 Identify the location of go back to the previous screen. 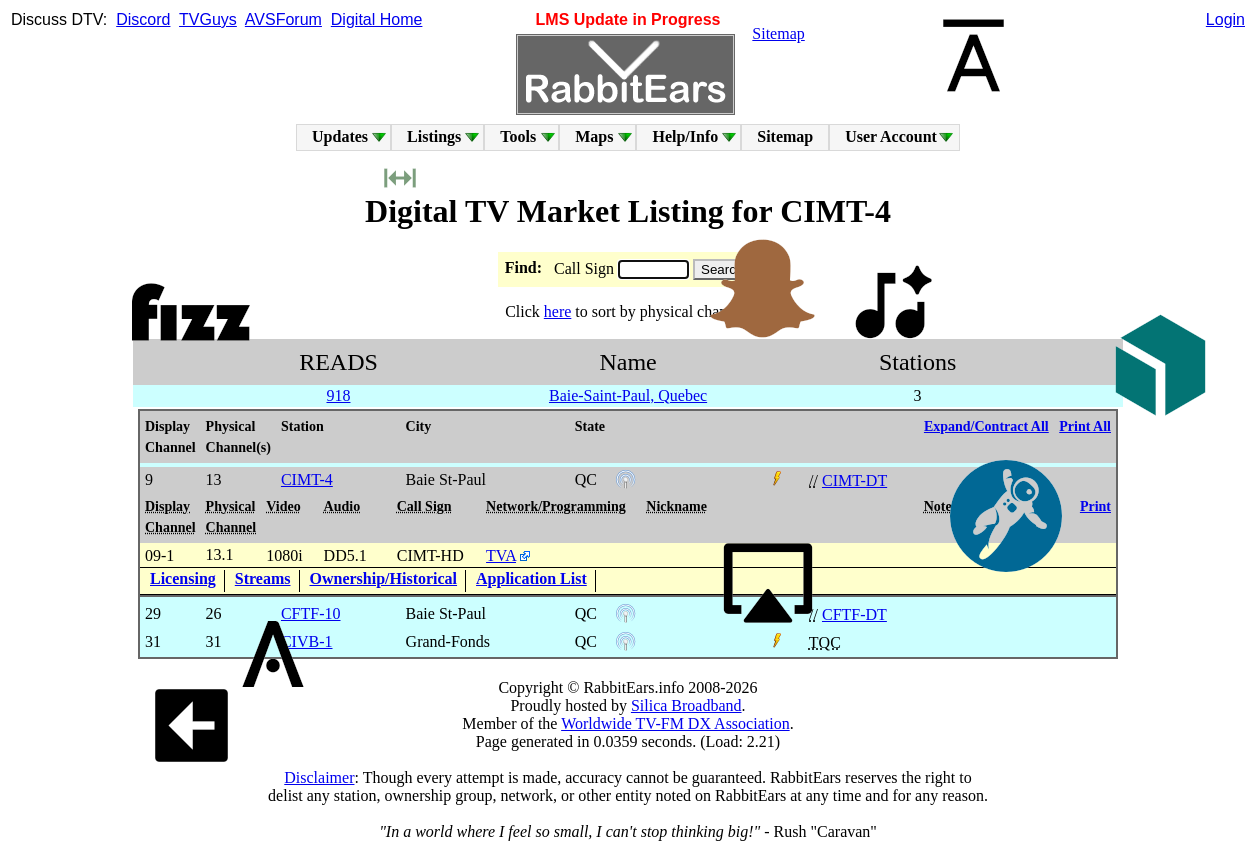
(191, 725).